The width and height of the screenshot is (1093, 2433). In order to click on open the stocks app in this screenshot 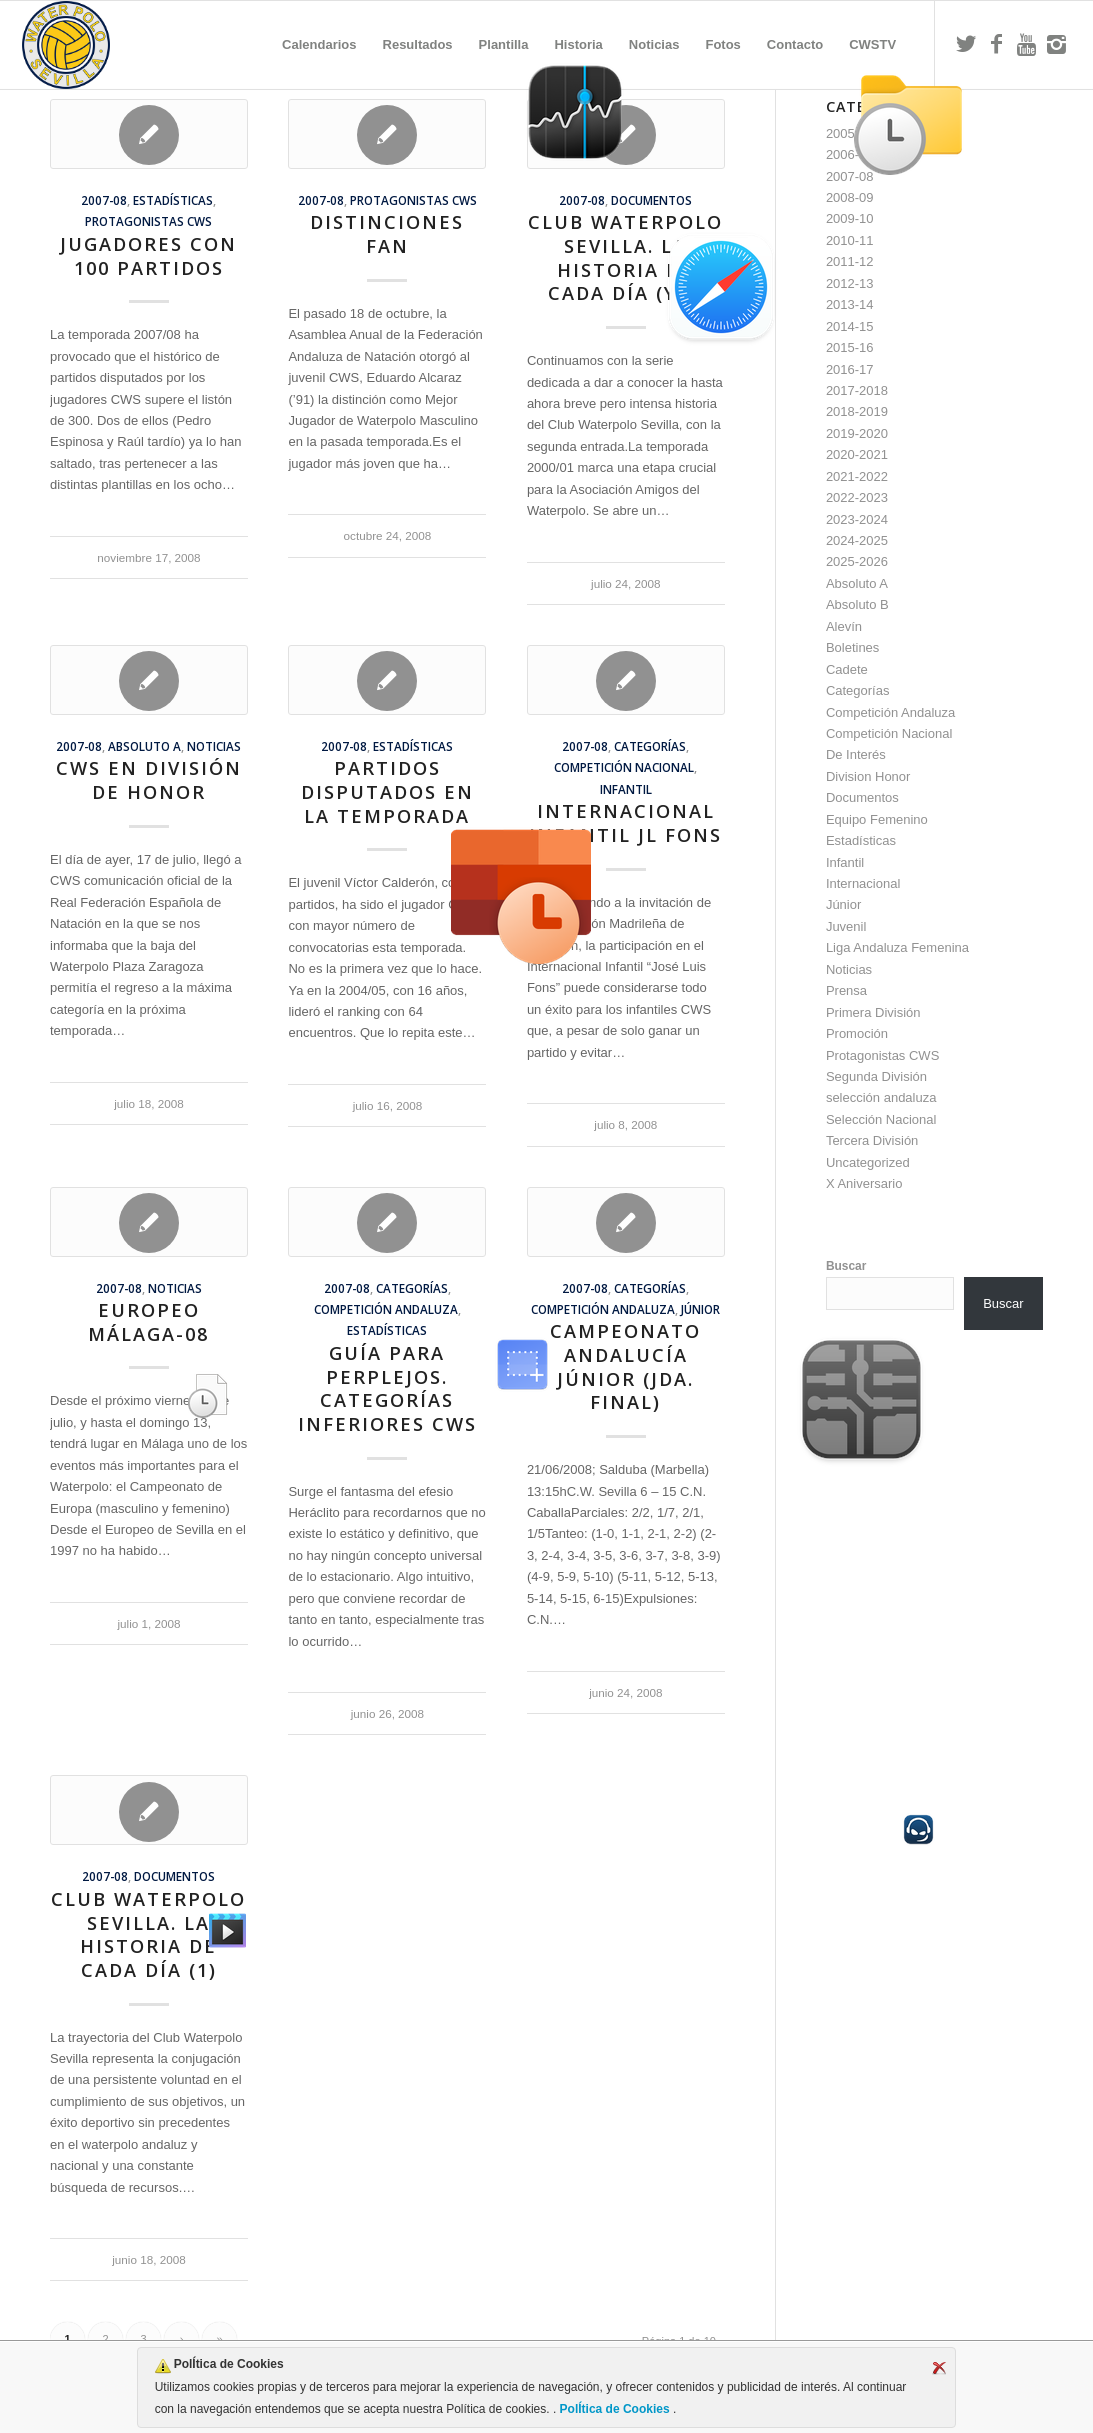, I will do `click(575, 112)`.